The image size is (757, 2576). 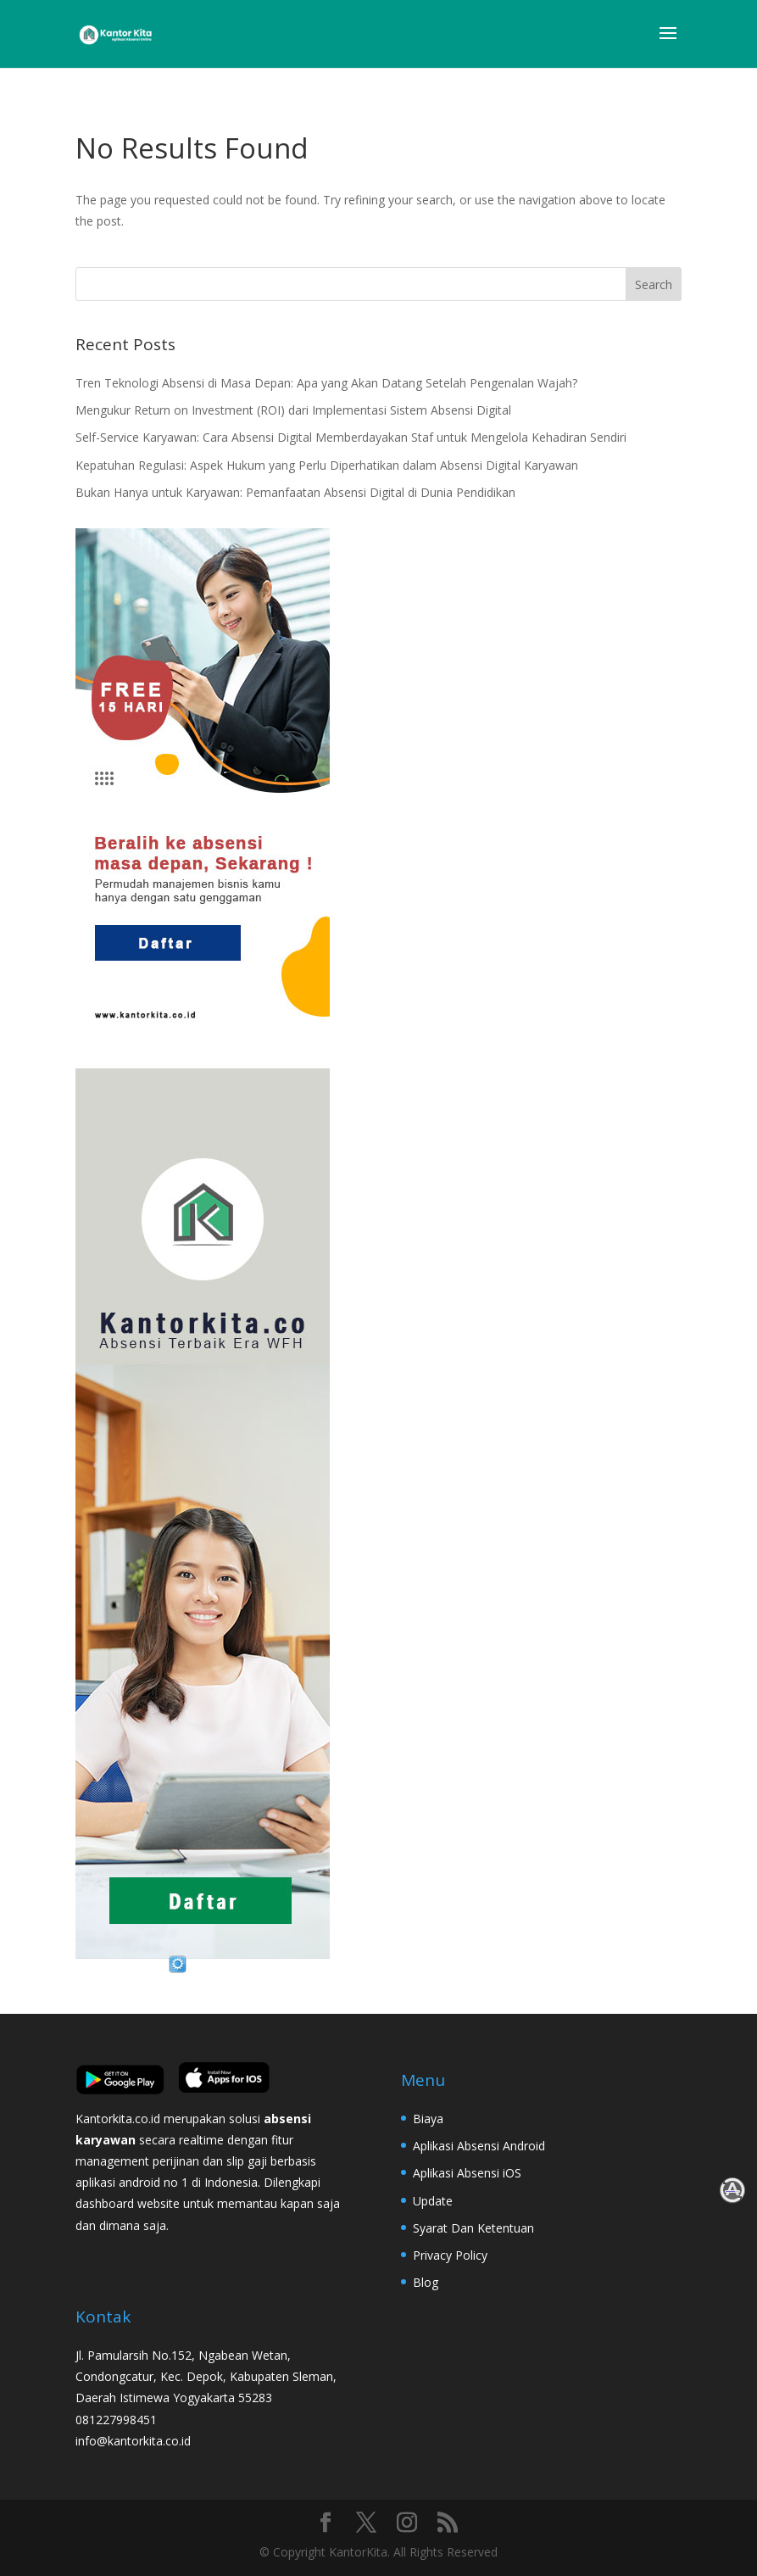 I want to click on redo the last undone action, so click(x=281, y=778).